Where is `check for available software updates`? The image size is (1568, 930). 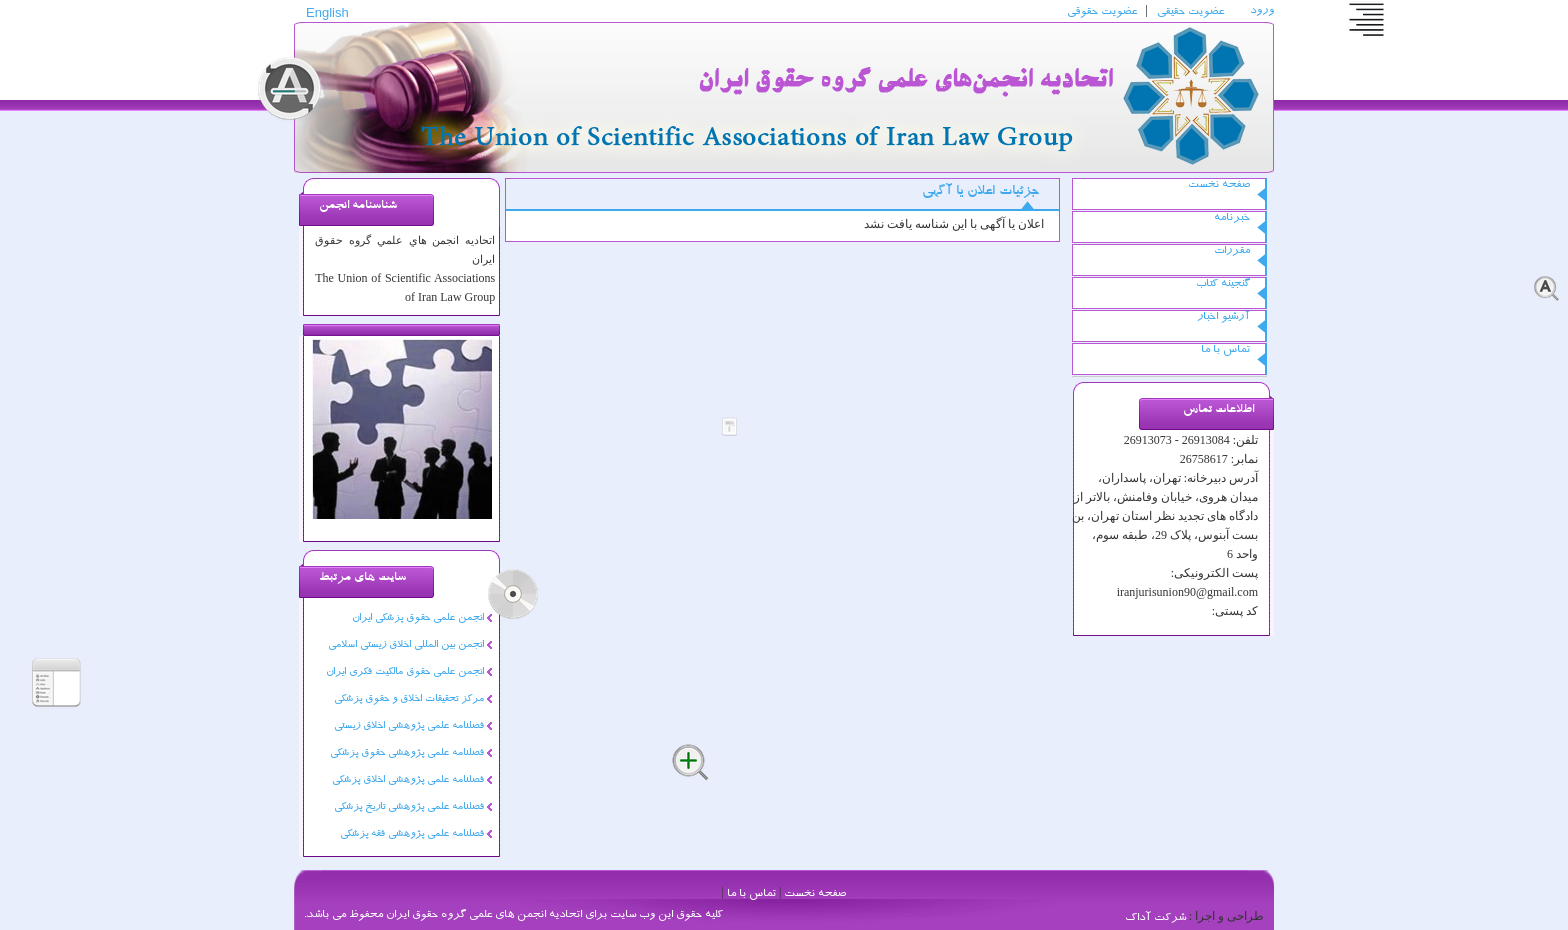 check for available software updates is located at coordinates (289, 88).